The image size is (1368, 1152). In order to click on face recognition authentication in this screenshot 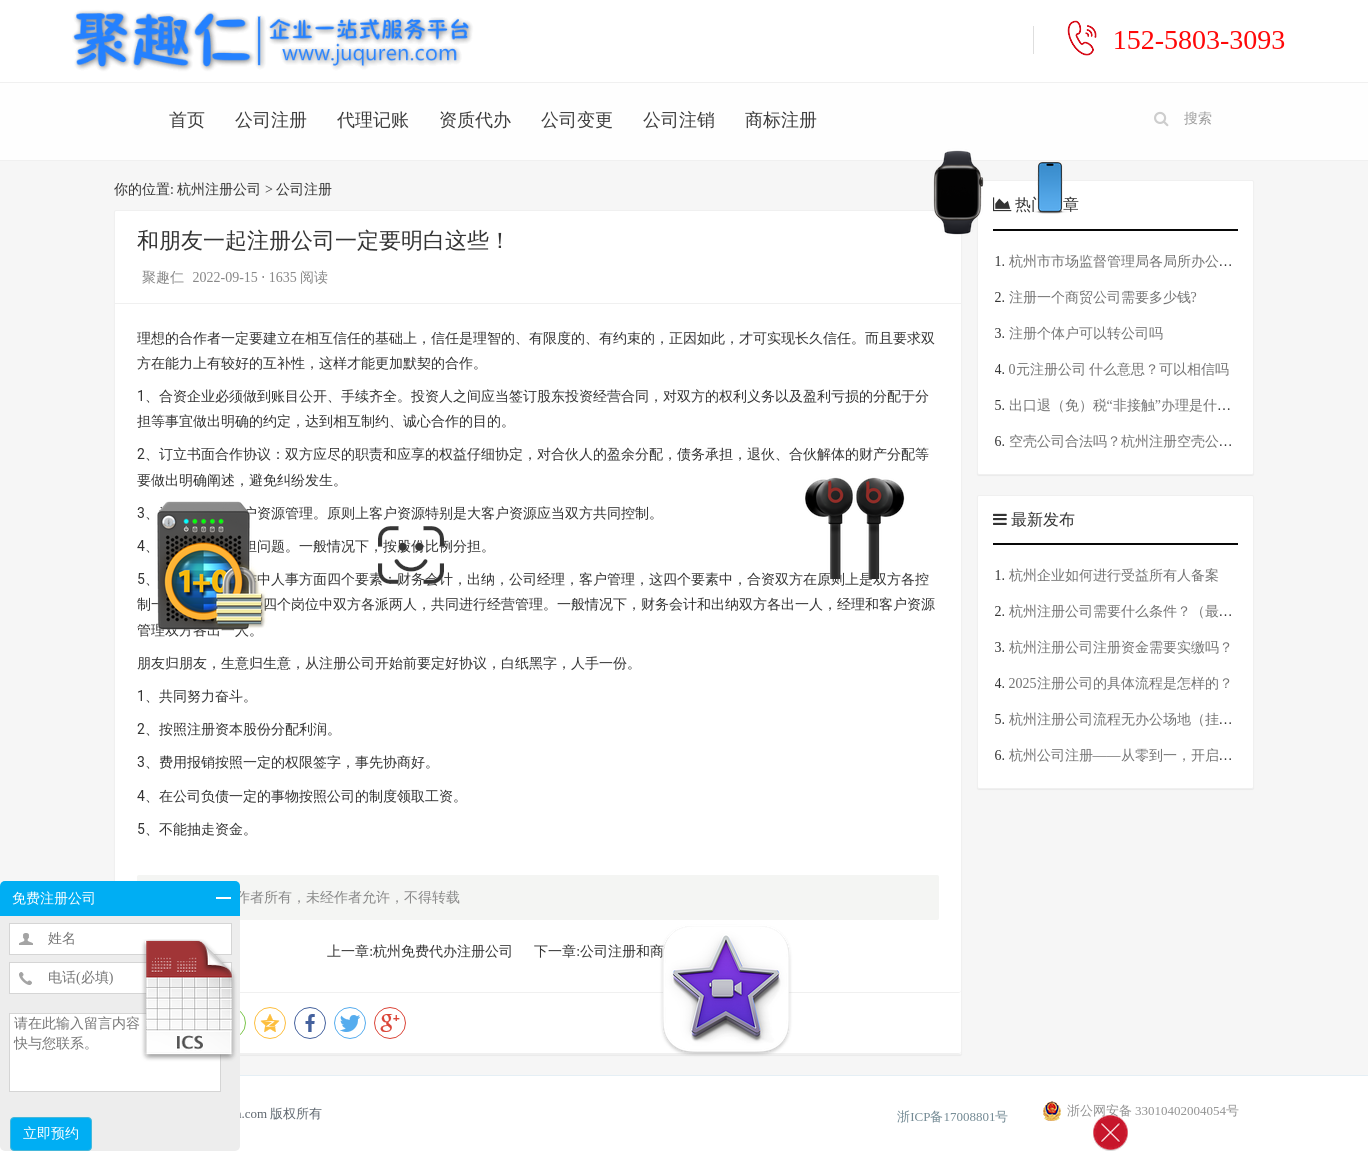, I will do `click(411, 555)`.